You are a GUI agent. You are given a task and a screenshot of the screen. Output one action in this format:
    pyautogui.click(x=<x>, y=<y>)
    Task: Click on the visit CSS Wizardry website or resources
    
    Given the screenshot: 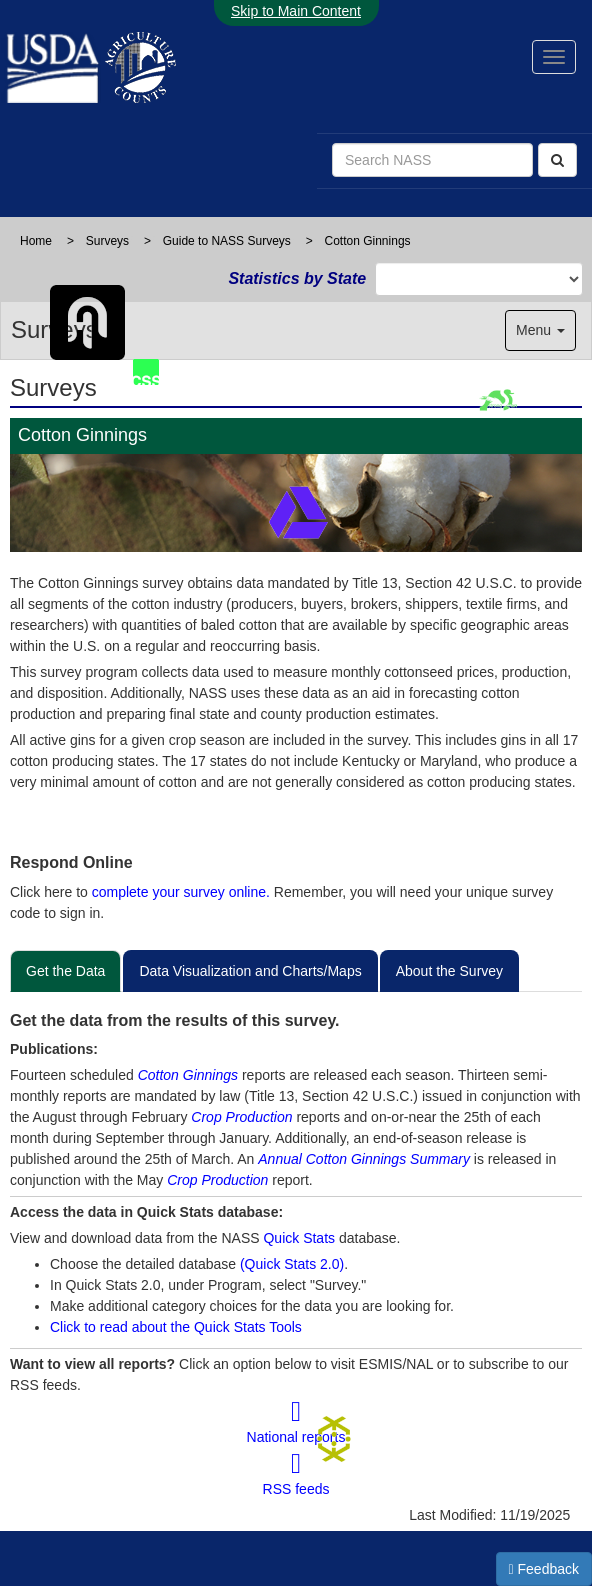 What is the action you would take?
    pyautogui.click(x=146, y=372)
    